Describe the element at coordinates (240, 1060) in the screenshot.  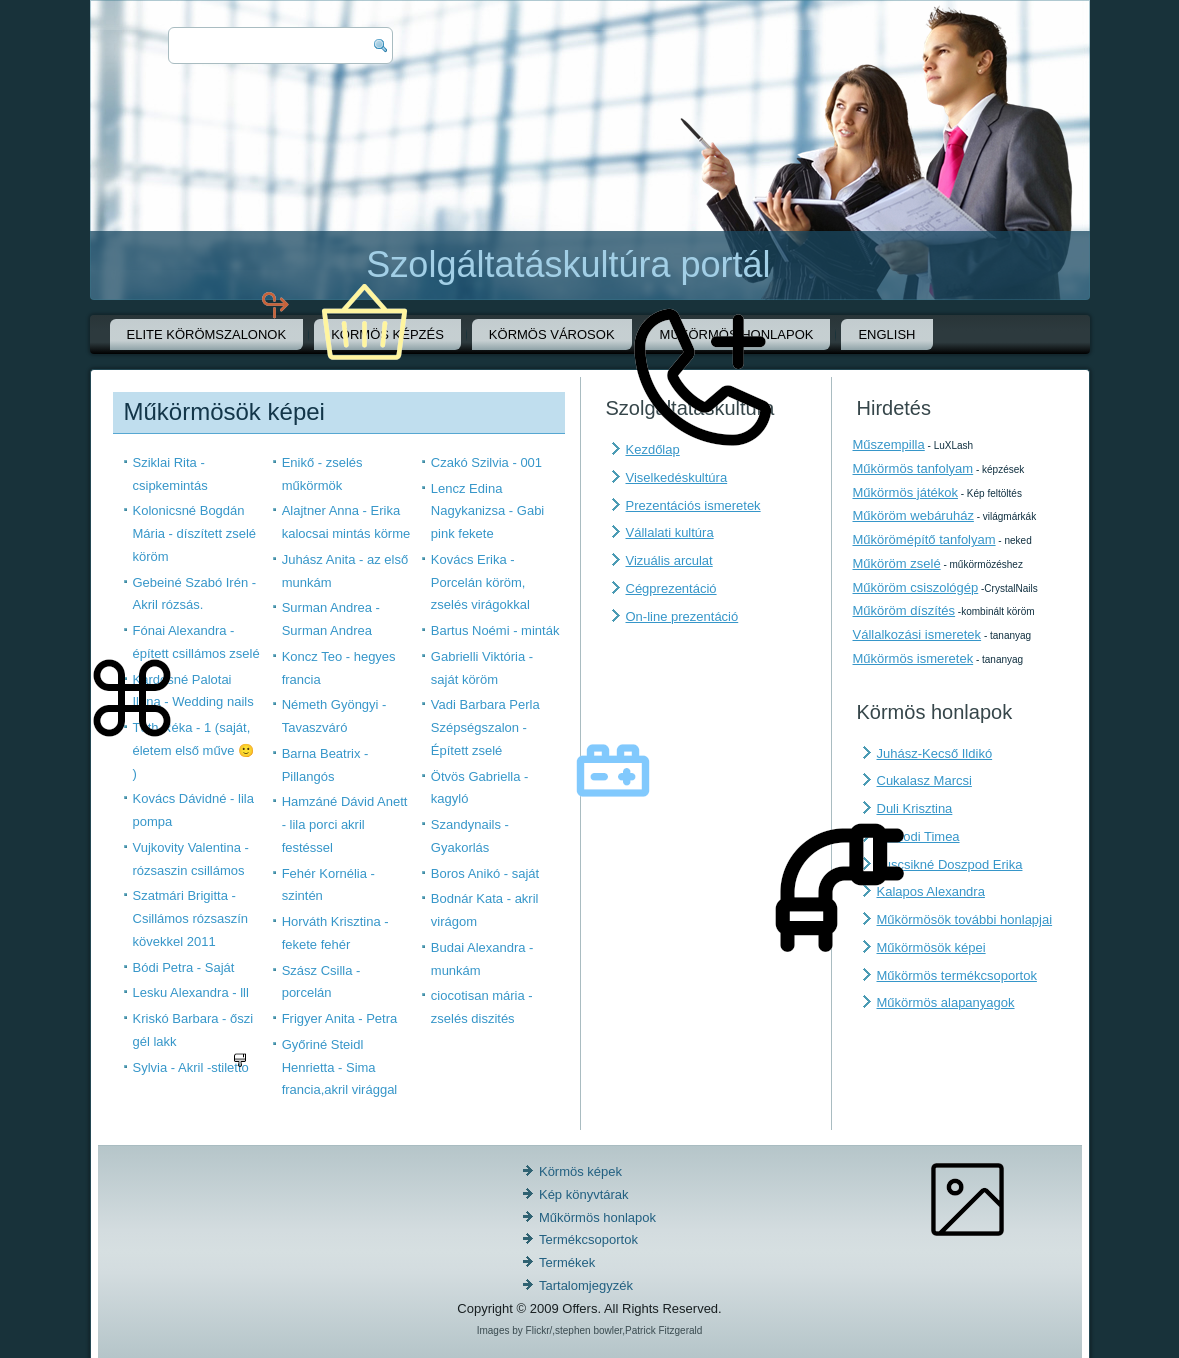
I see `access painting or drawing tools` at that location.